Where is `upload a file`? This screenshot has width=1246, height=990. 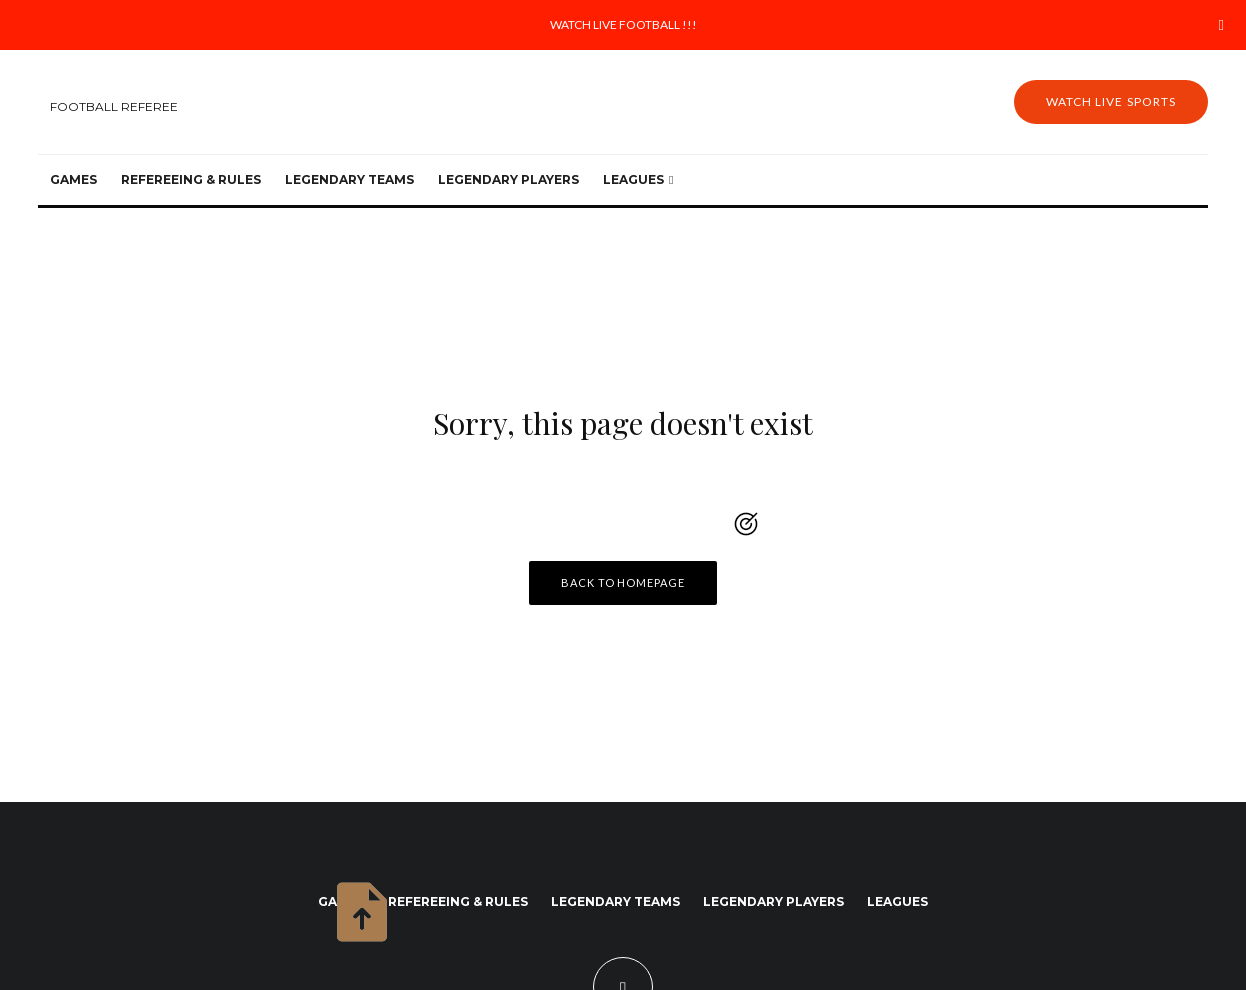
upload a file is located at coordinates (362, 912).